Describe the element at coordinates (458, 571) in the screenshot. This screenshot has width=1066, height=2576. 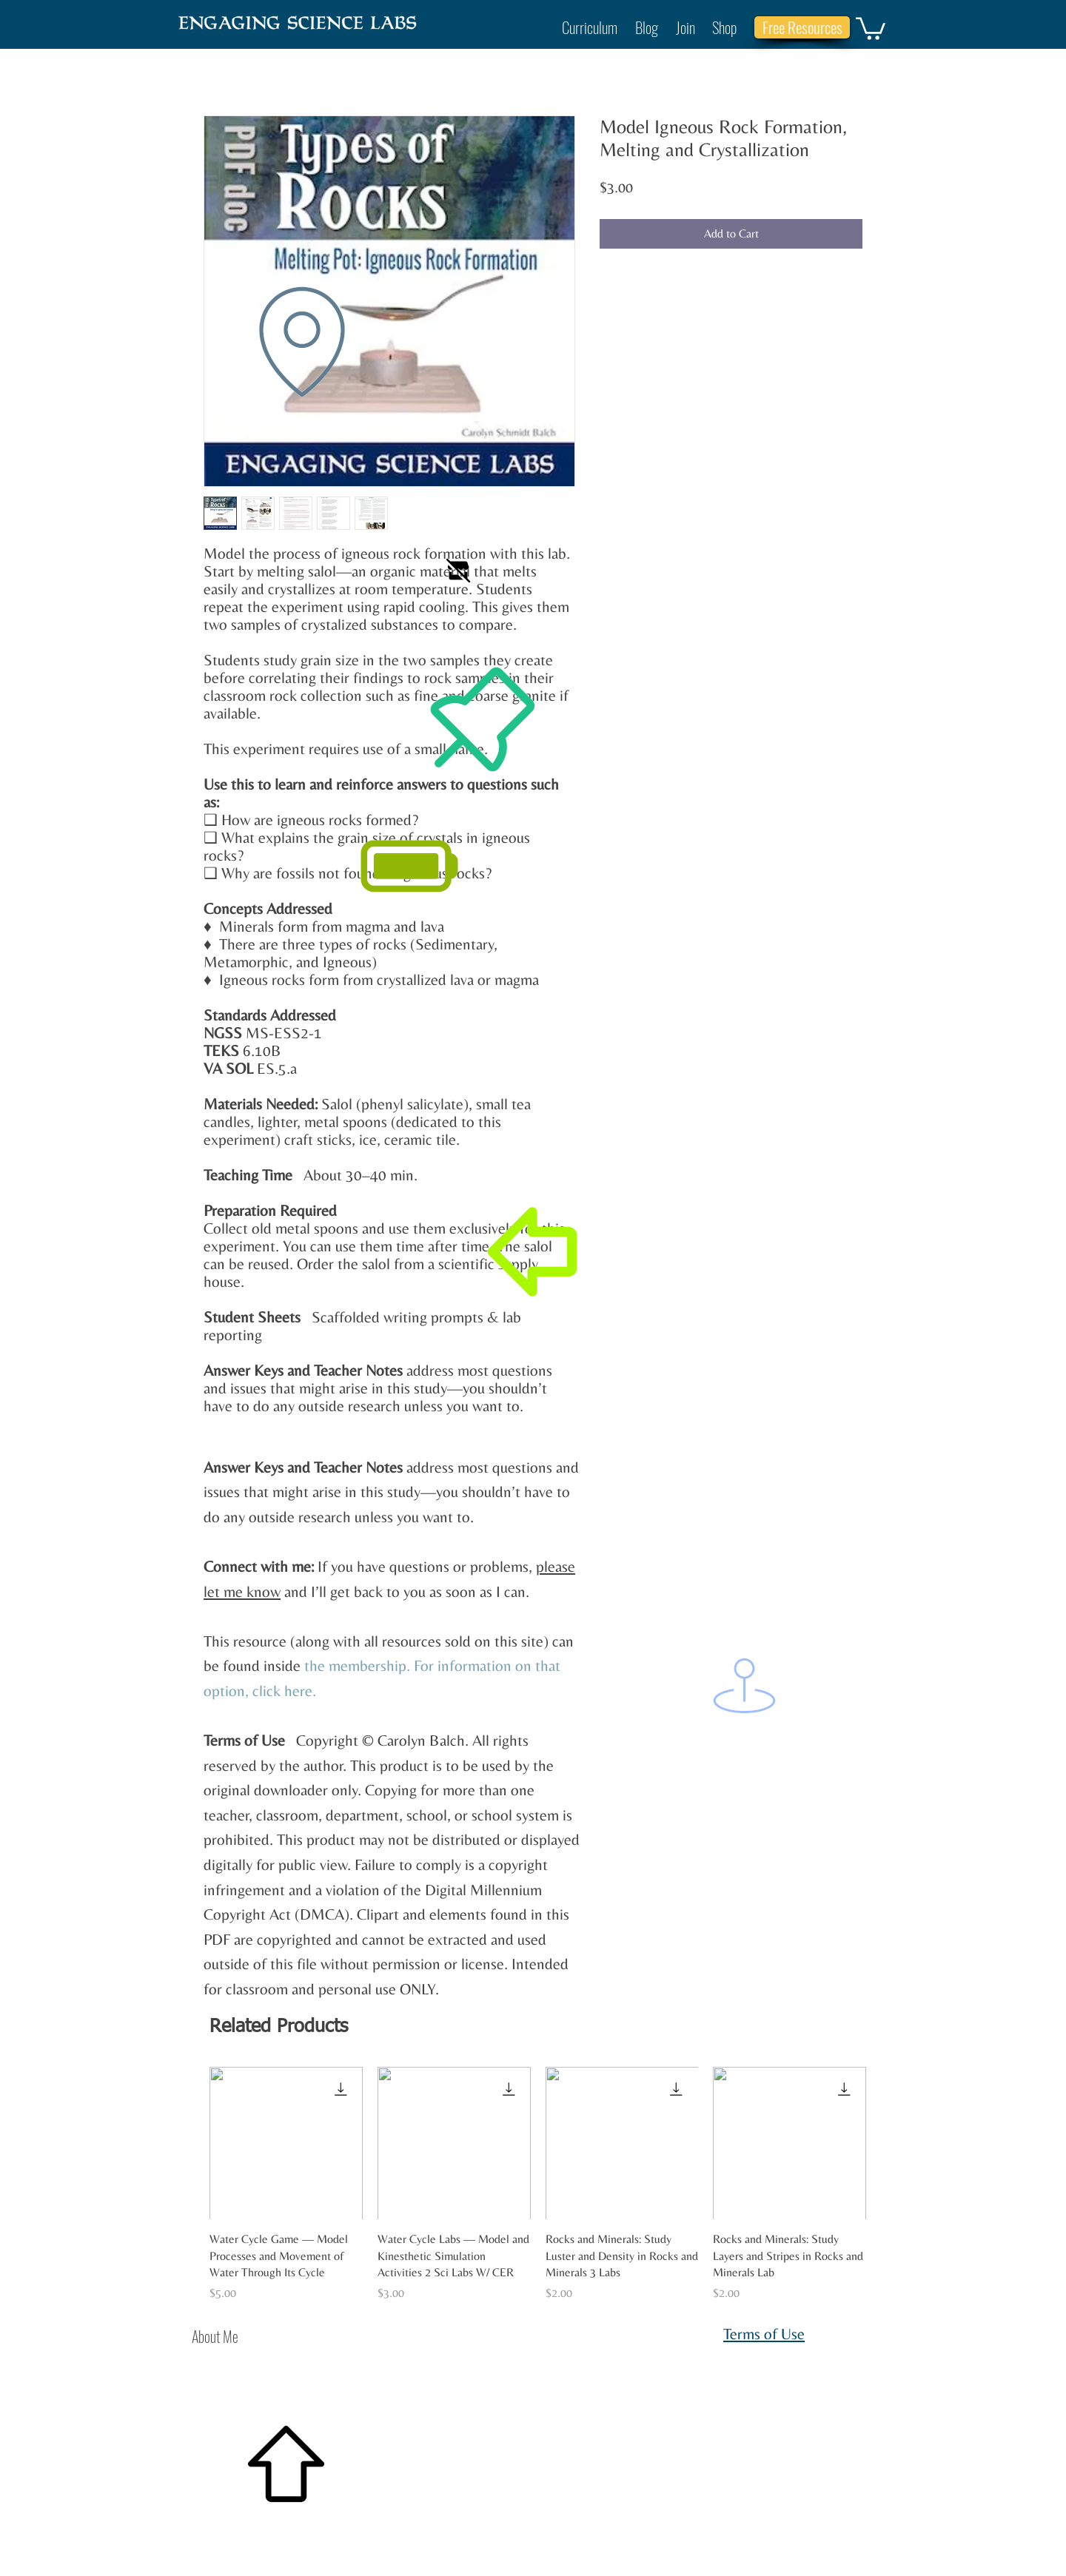
I see `indicates a store or shop is closed` at that location.